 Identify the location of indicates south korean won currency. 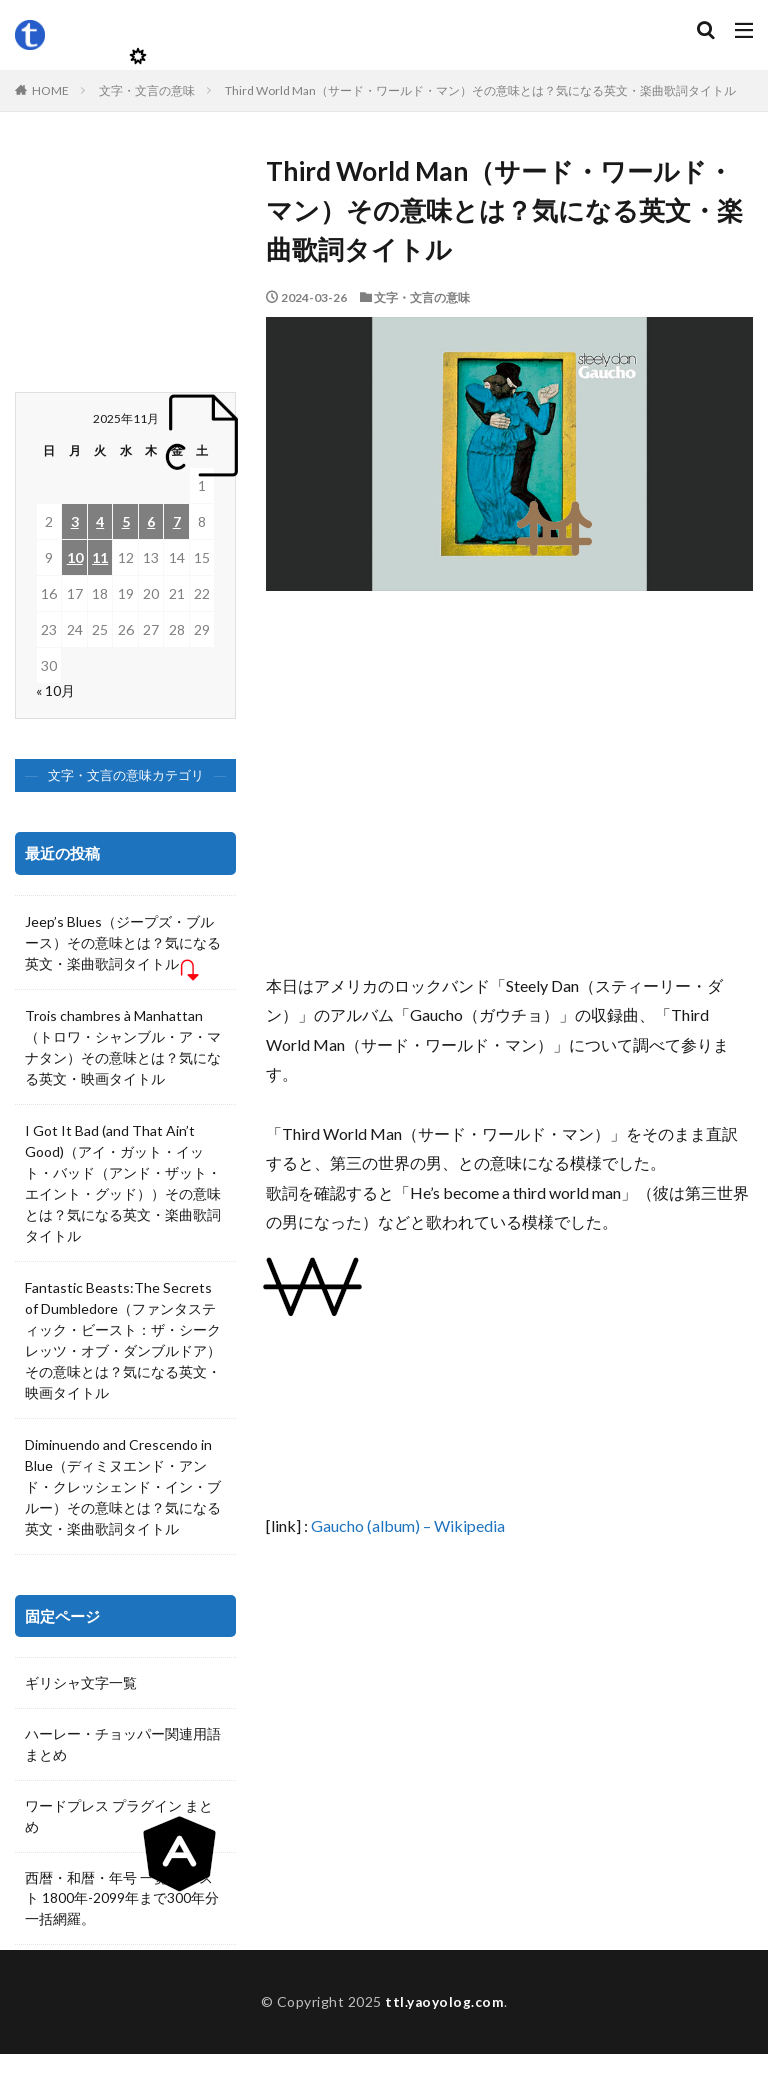
(312, 1283).